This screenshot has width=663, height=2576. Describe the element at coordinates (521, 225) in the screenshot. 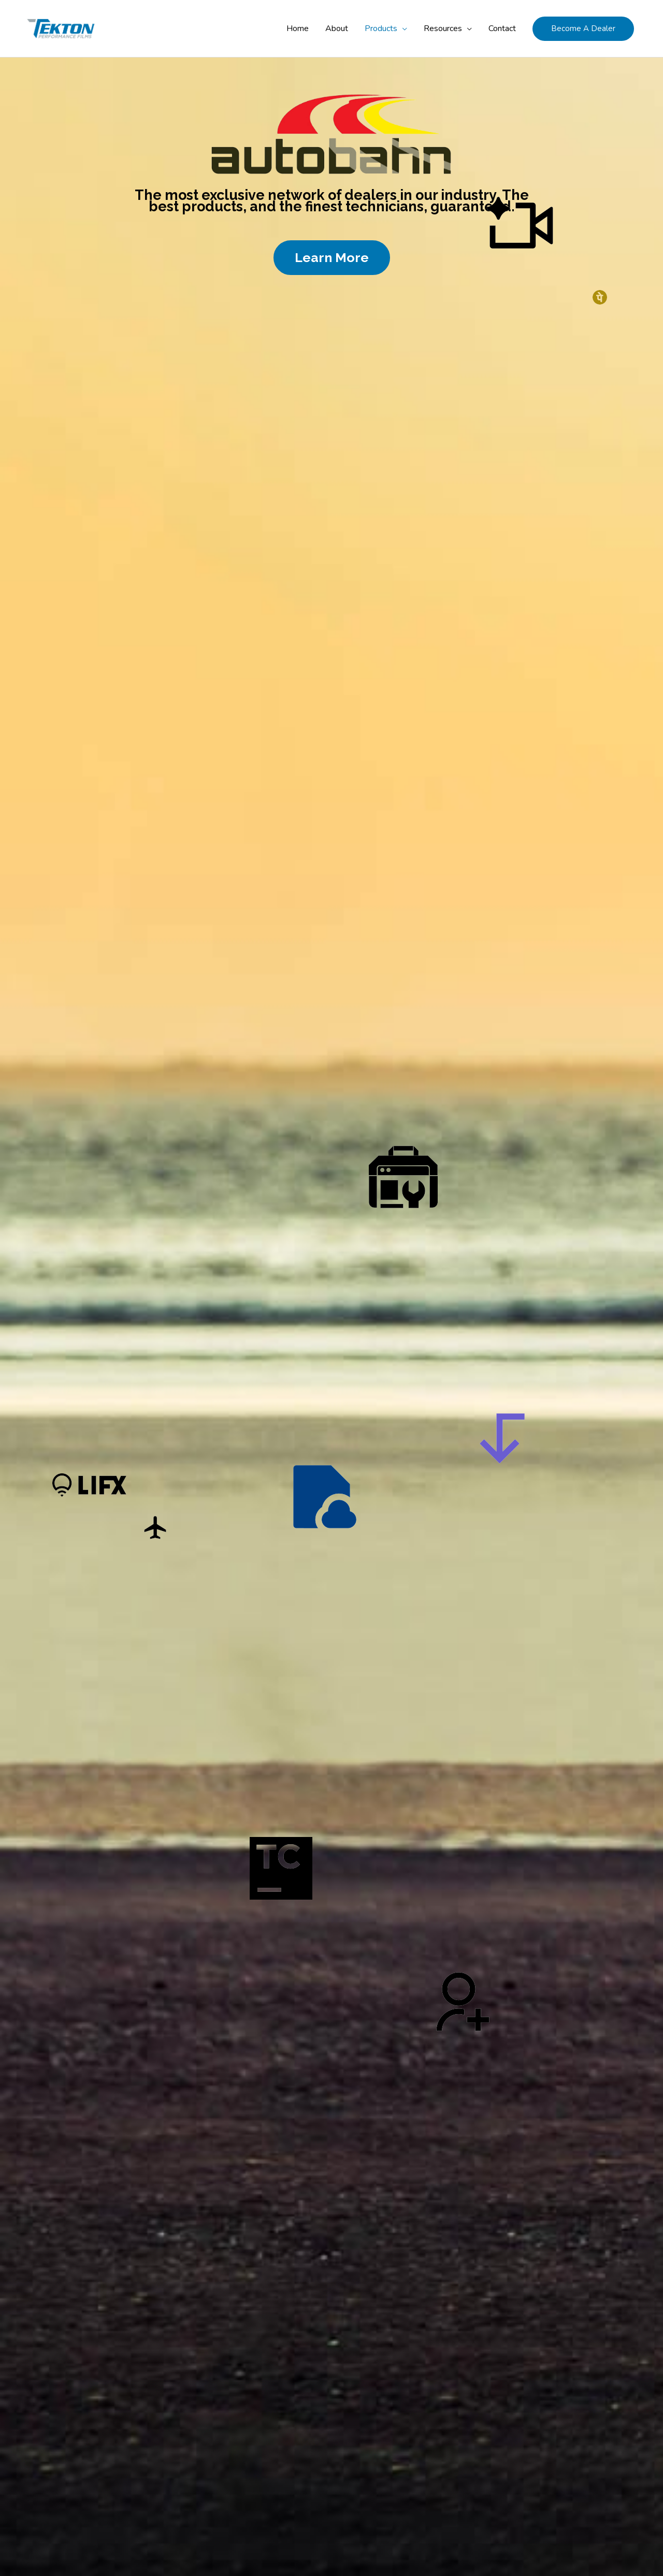

I see `enable AI-powered video features` at that location.